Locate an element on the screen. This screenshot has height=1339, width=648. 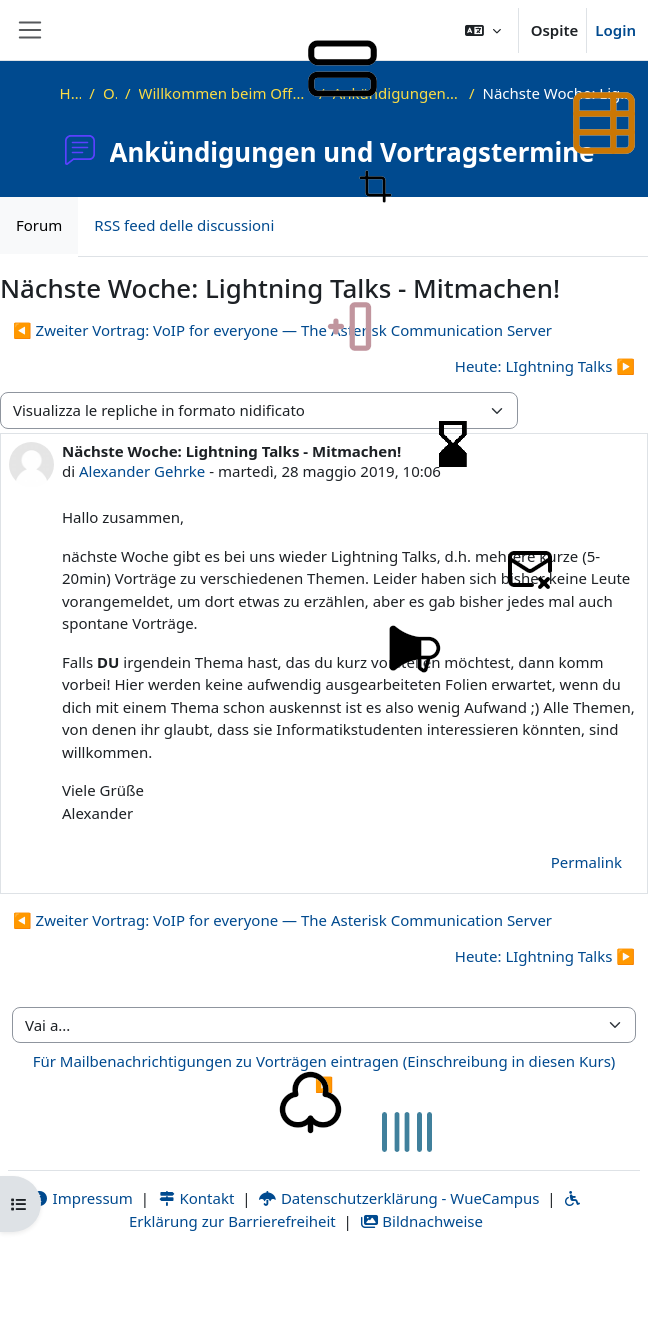
delete an email message is located at coordinates (530, 569).